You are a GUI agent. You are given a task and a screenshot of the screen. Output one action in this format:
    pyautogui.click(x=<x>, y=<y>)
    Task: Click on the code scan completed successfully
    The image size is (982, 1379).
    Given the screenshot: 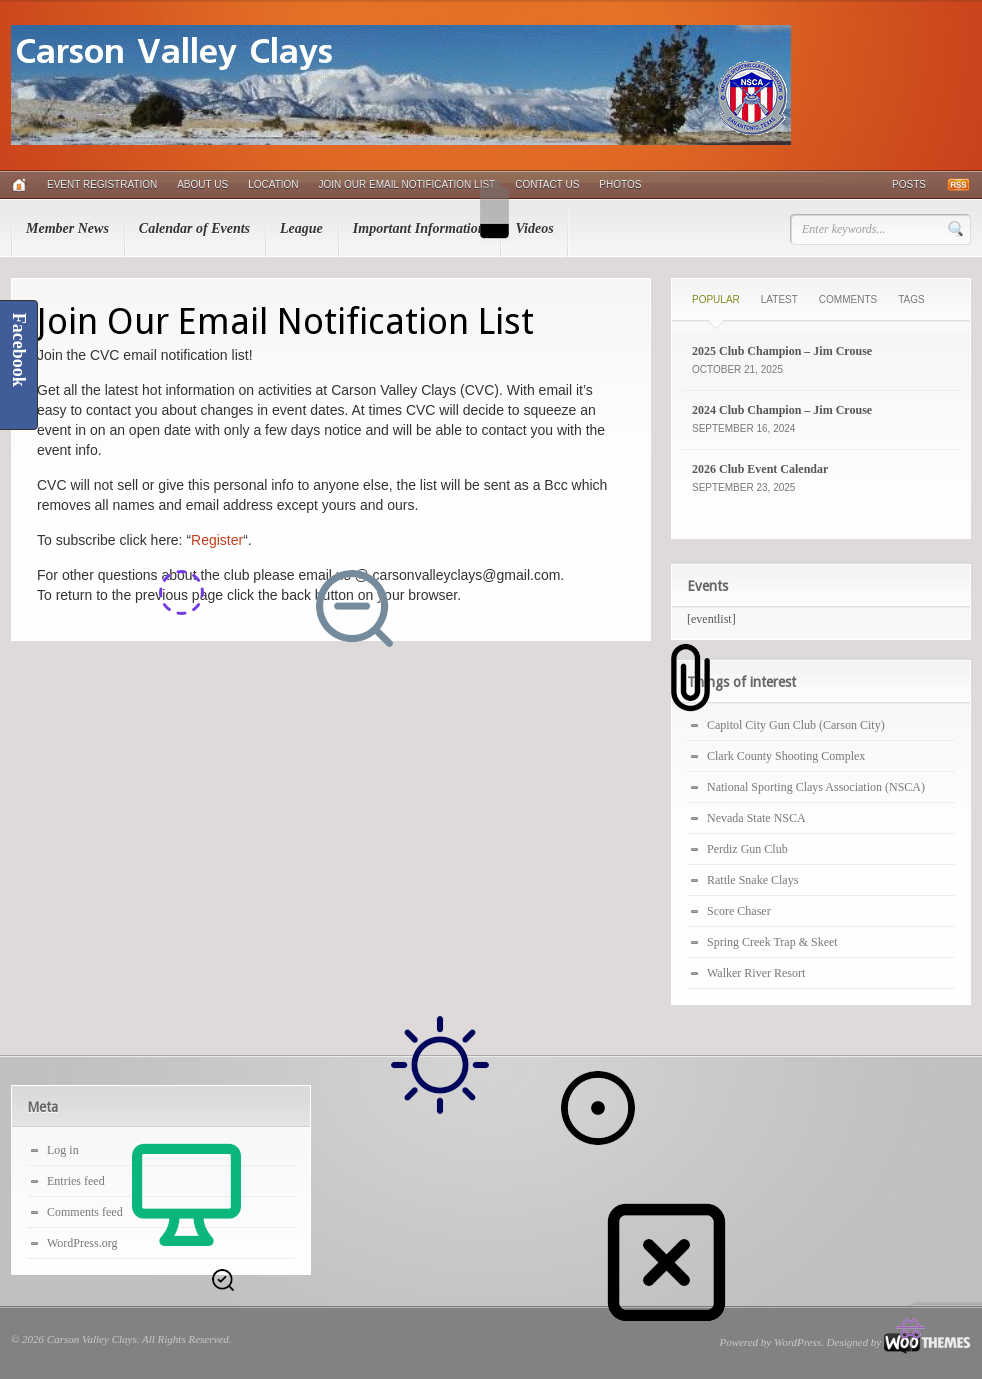 What is the action you would take?
    pyautogui.click(x=223, y=1280)
    